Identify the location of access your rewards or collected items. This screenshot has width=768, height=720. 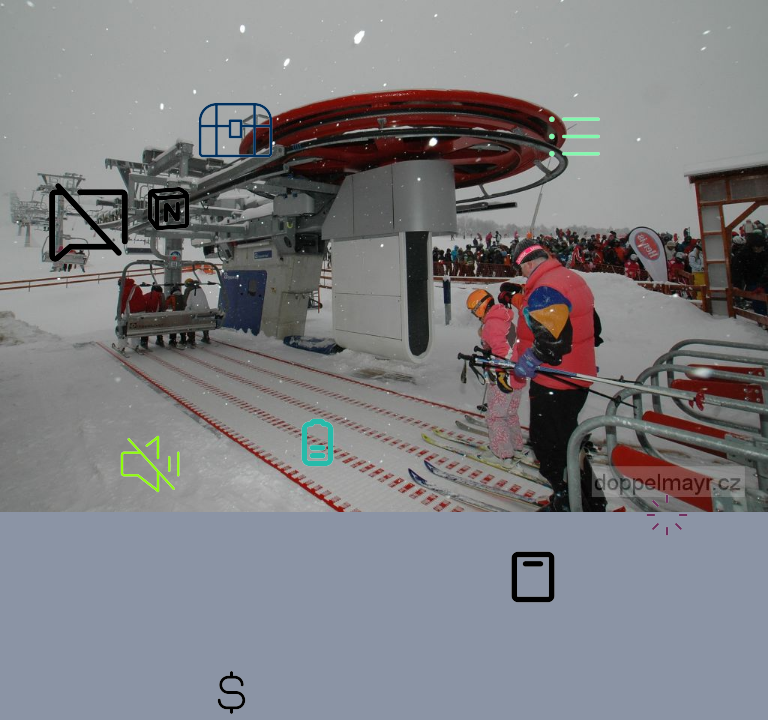
(235, 131).